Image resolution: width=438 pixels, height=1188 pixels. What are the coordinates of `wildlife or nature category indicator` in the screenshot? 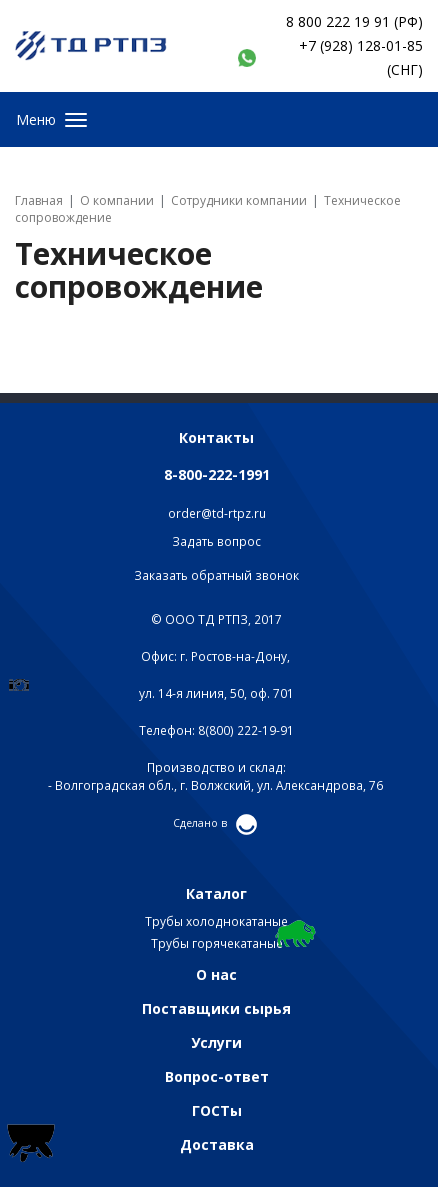 It's located at (295, 933).